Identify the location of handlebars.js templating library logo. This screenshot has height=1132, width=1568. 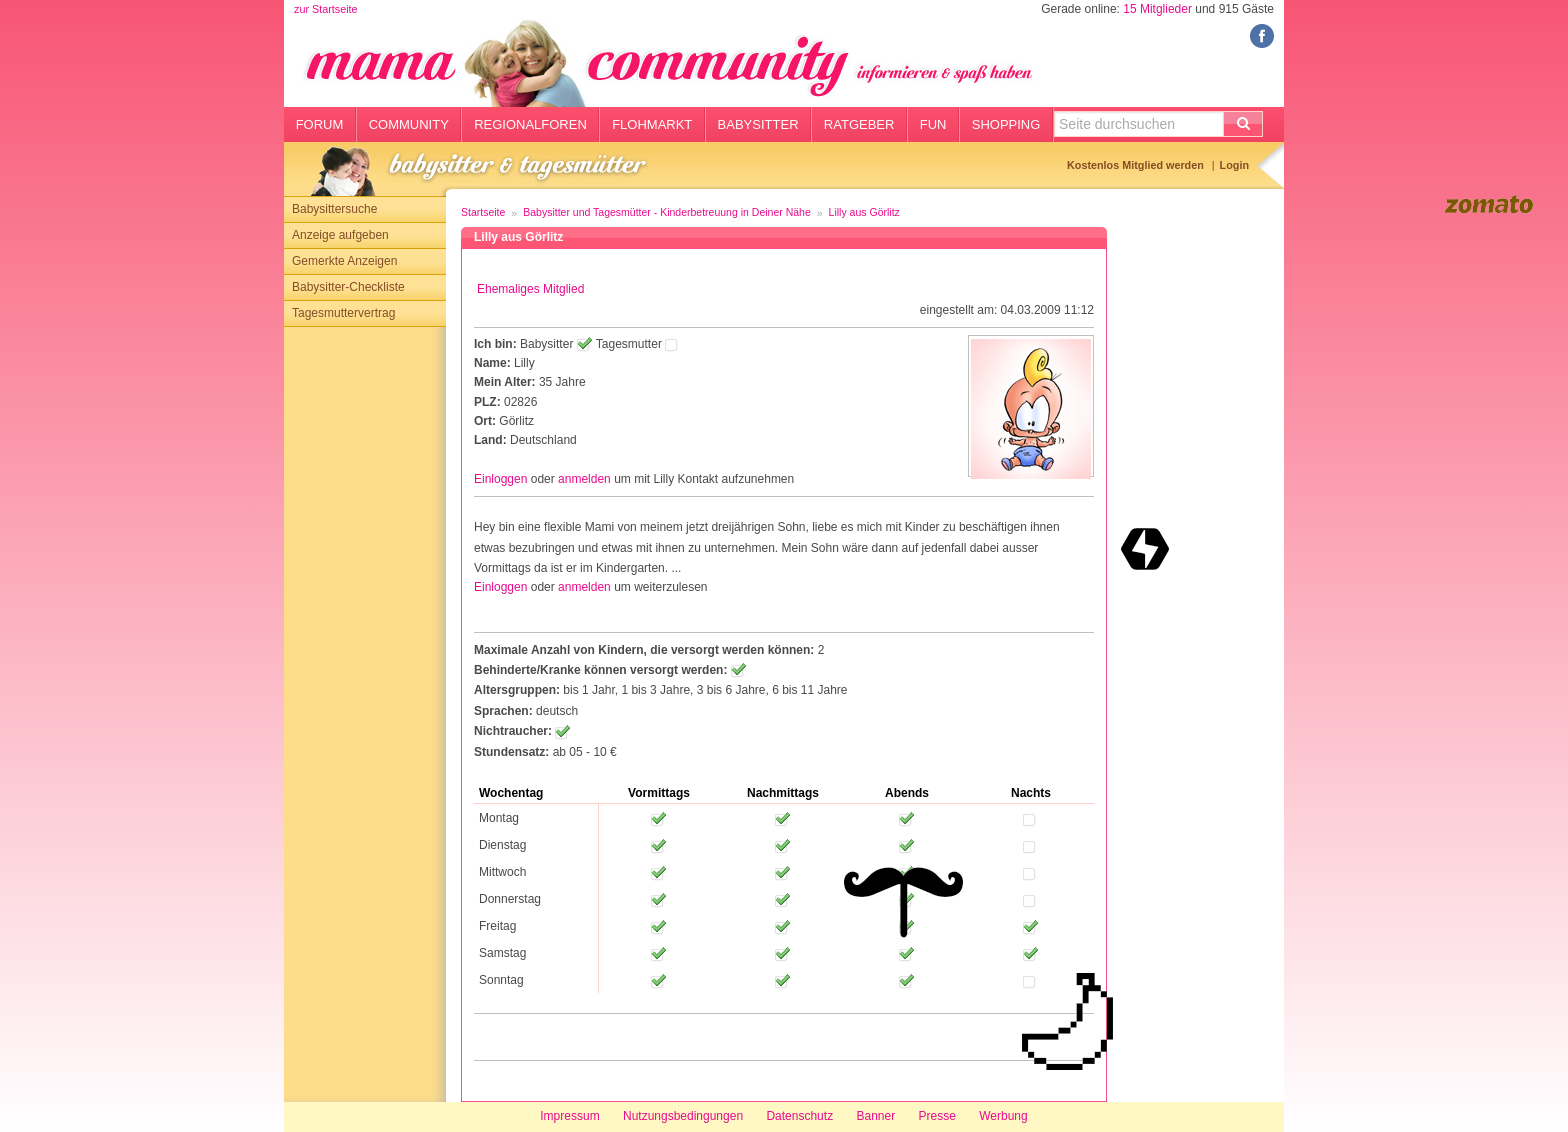
(903, 902).